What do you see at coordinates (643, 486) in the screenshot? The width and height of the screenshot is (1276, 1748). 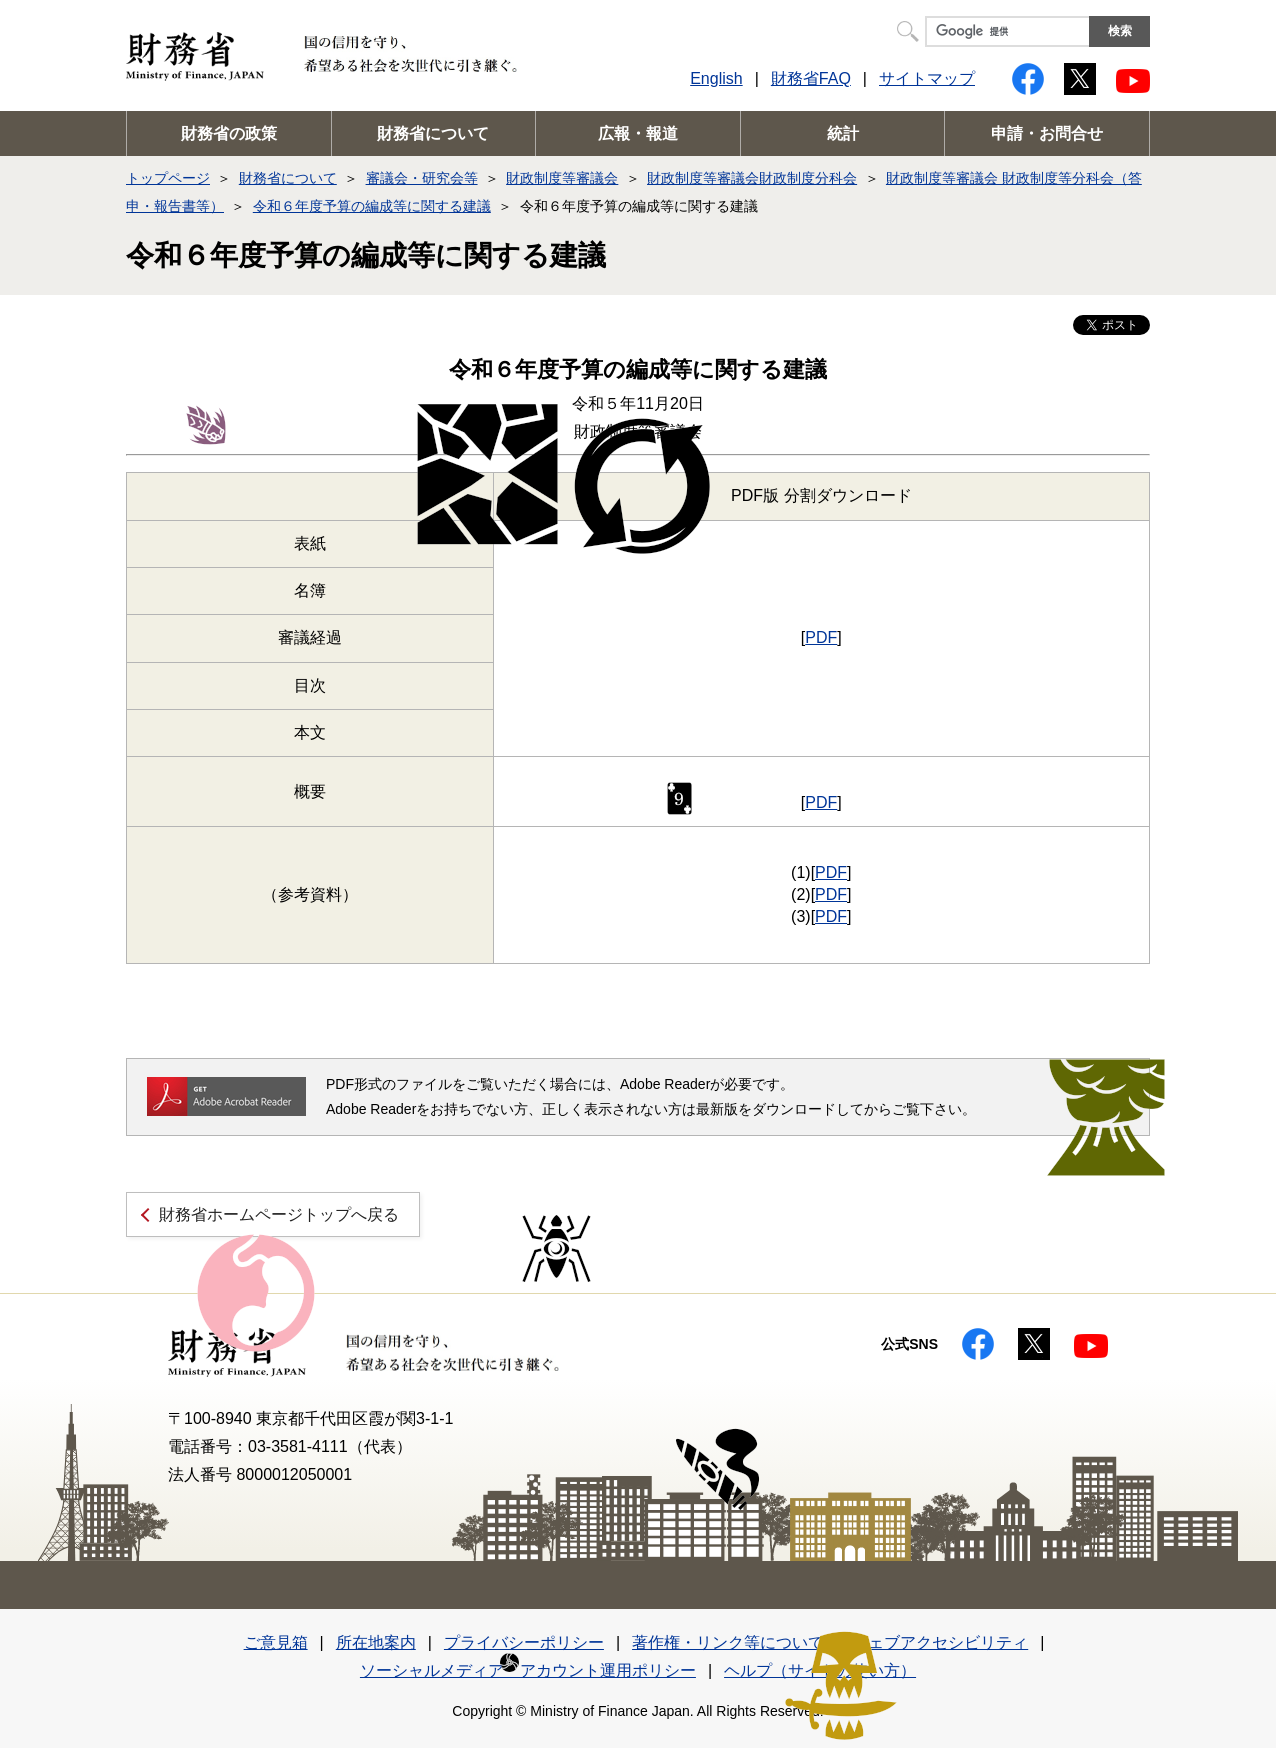 I see `refresh or reload content` at bounding box center [643, 486].